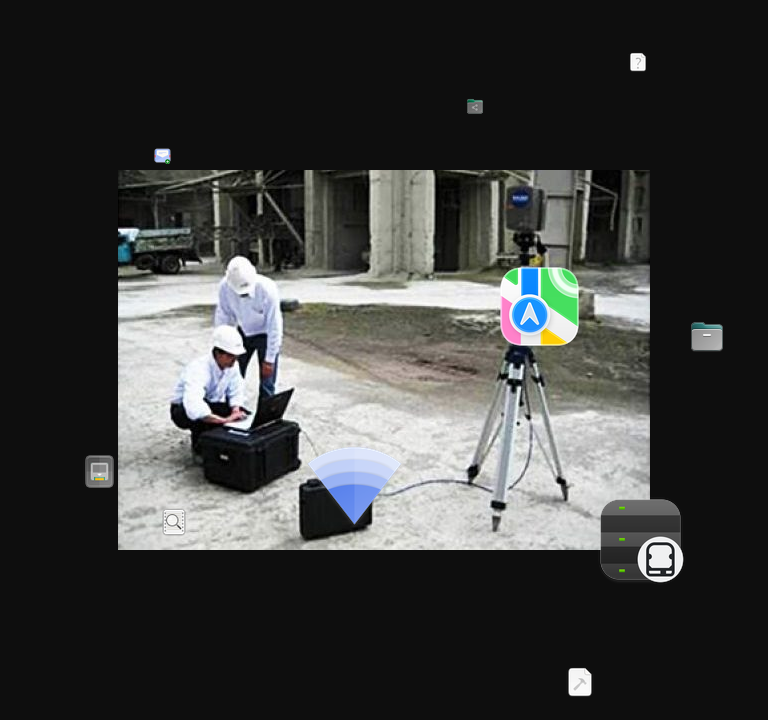  What do you see at coordinates (99, 471) in the screenshot?
I see `sega genesis/32x rom file` at bounding box center [99, 471].